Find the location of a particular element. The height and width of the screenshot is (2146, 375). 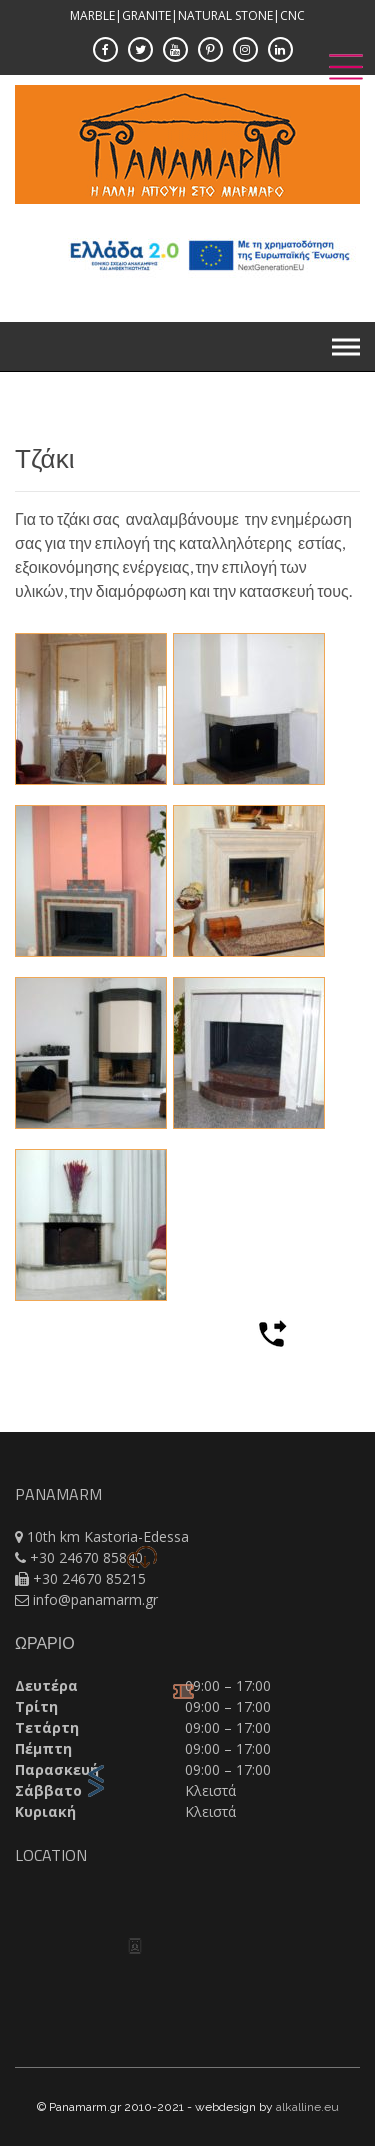

view items in list format is located at coordinates (346, 67).